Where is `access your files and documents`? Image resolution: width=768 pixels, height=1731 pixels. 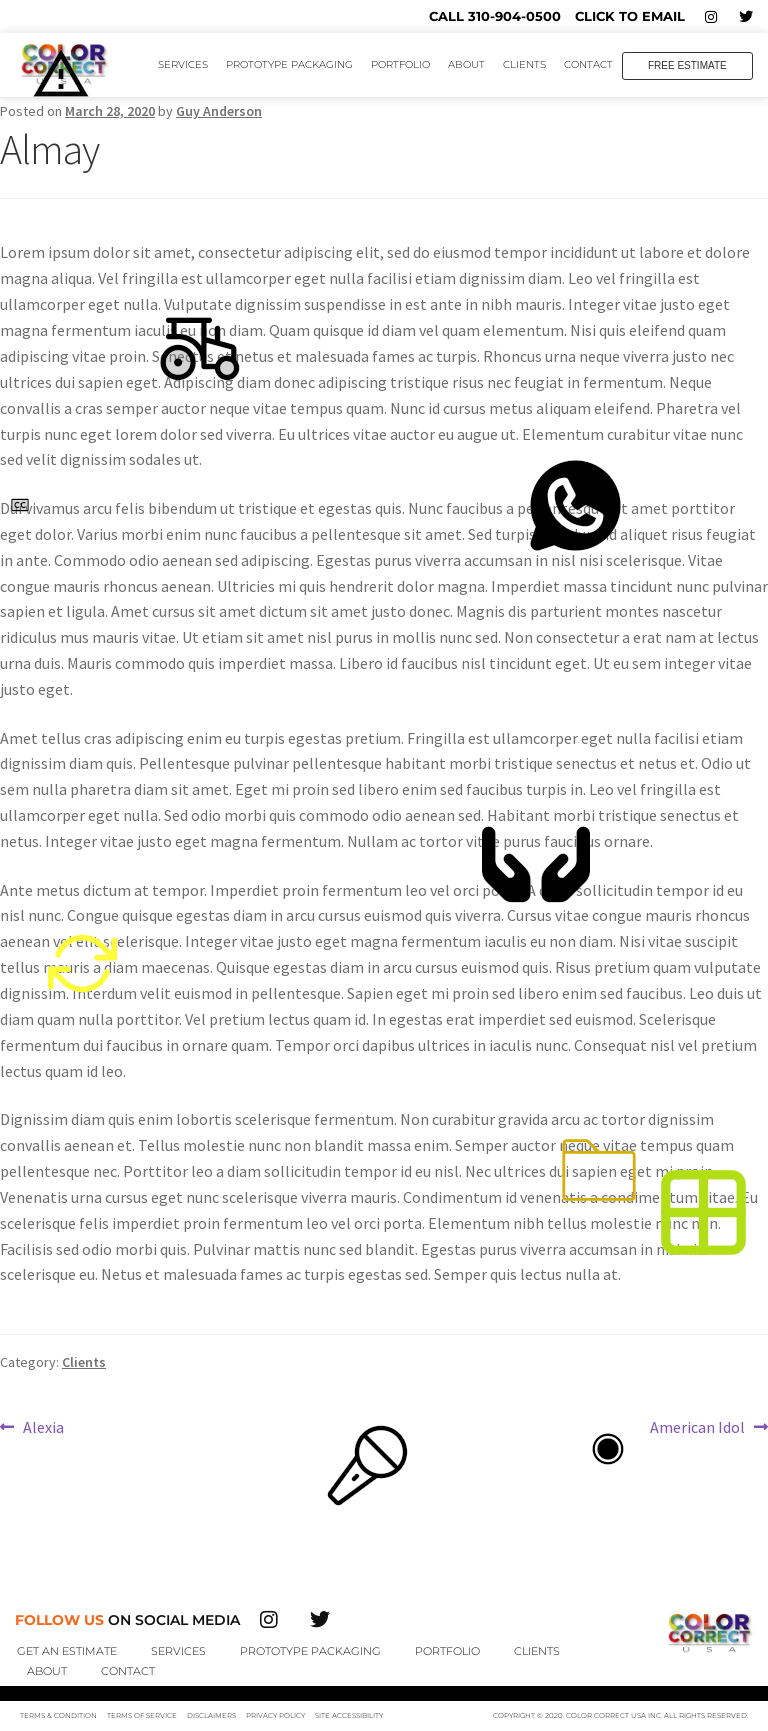 access your files and documents is located at coordinates (599, 1170).